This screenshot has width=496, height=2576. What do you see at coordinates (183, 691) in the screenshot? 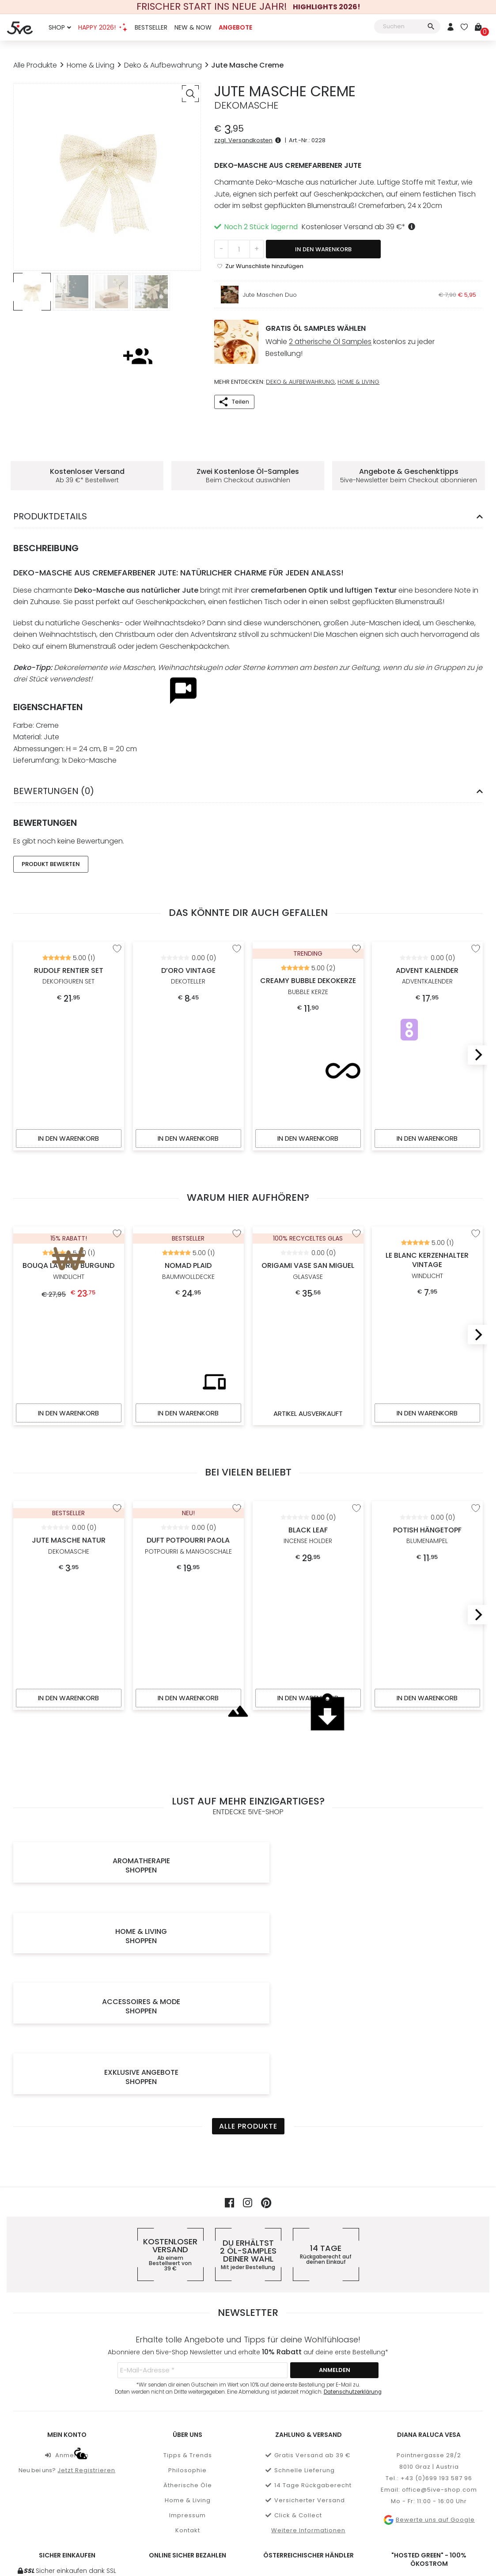
I see `start a video chat` at bounding box center [183, 691].